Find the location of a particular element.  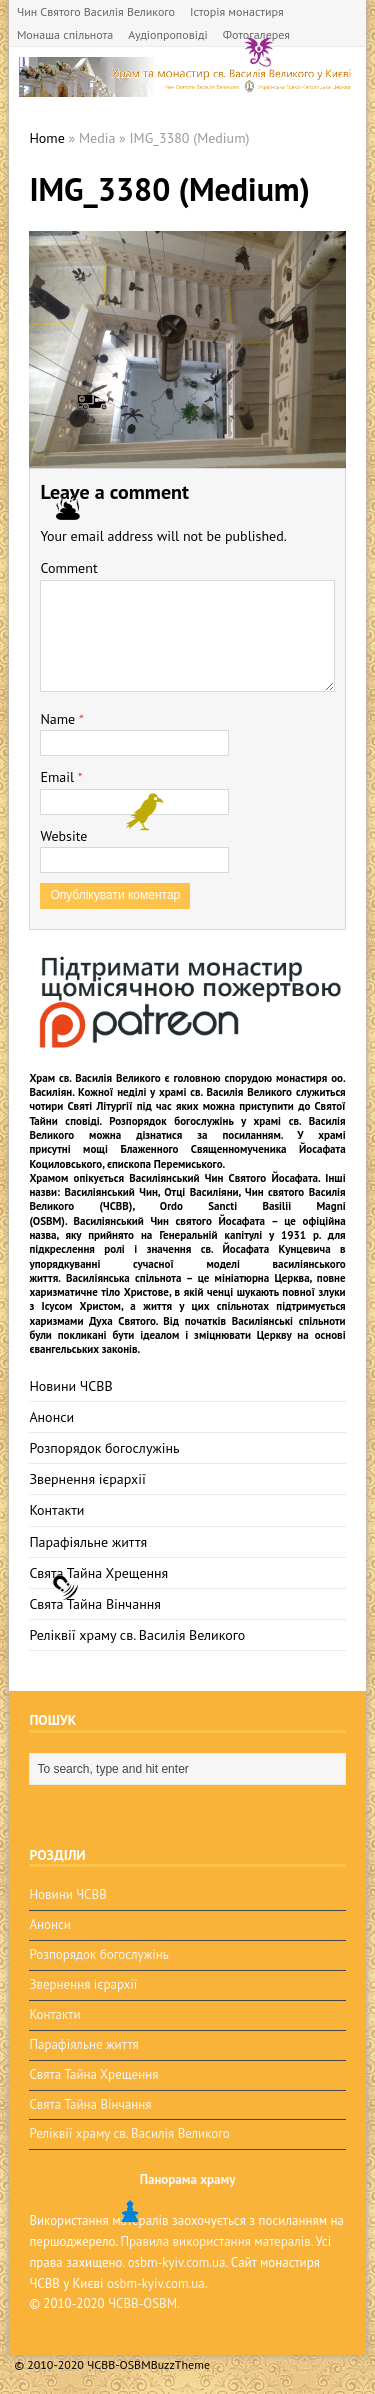

indicates a bad or low-quality item in a game is located at coordinates (68, 508).